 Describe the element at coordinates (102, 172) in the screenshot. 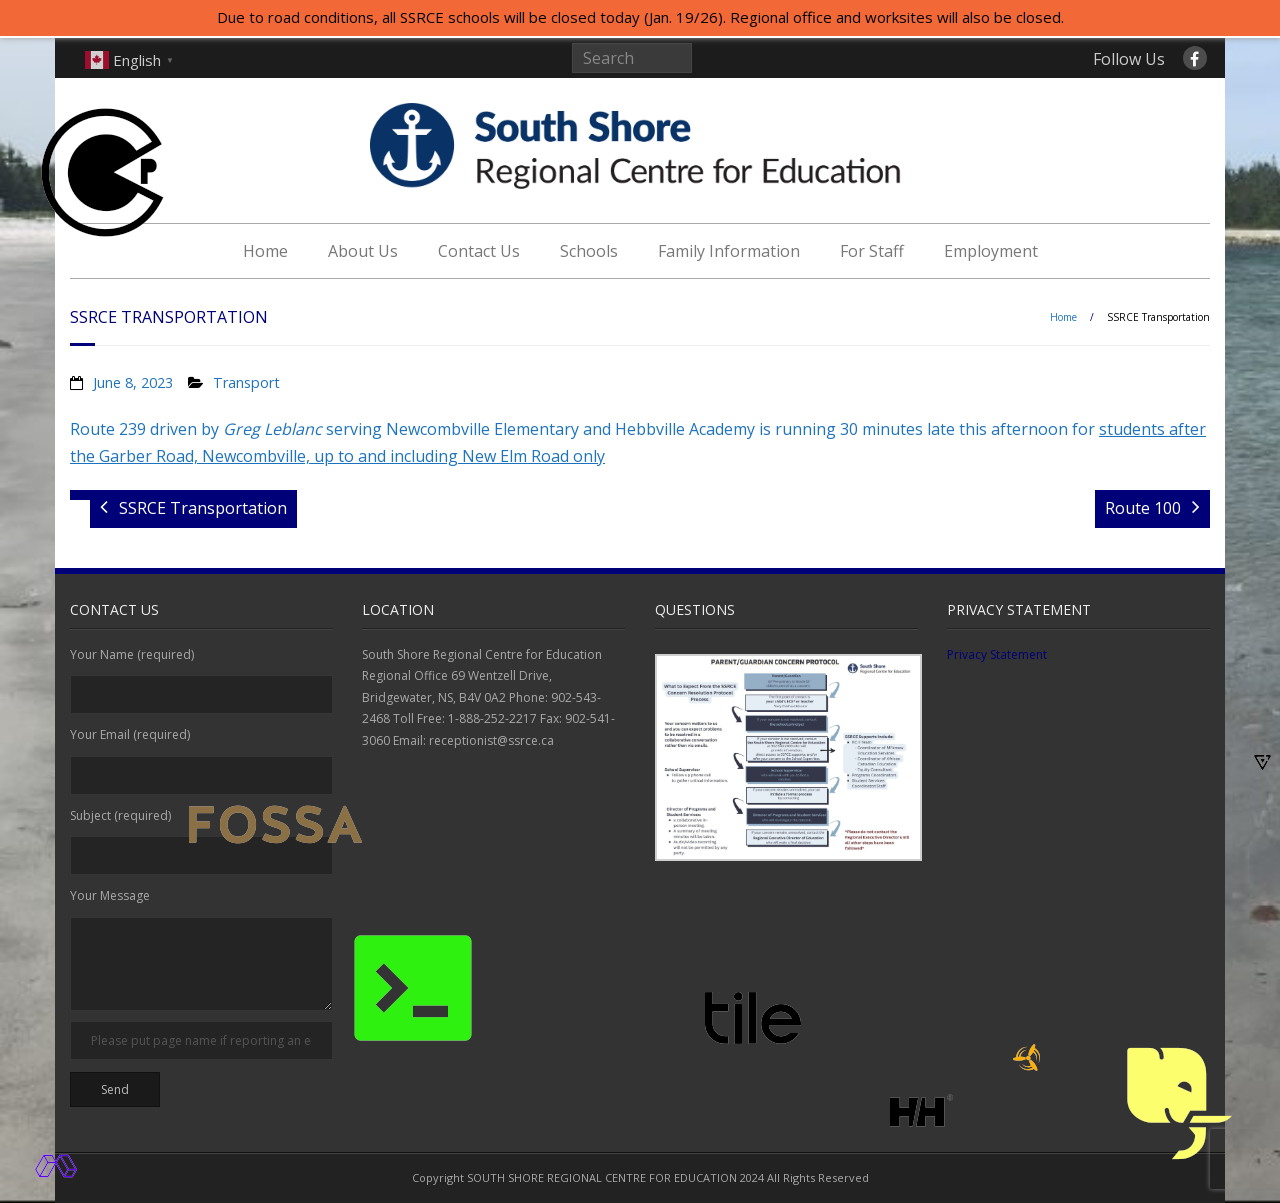

I see `codiepie brand logo` at that location.